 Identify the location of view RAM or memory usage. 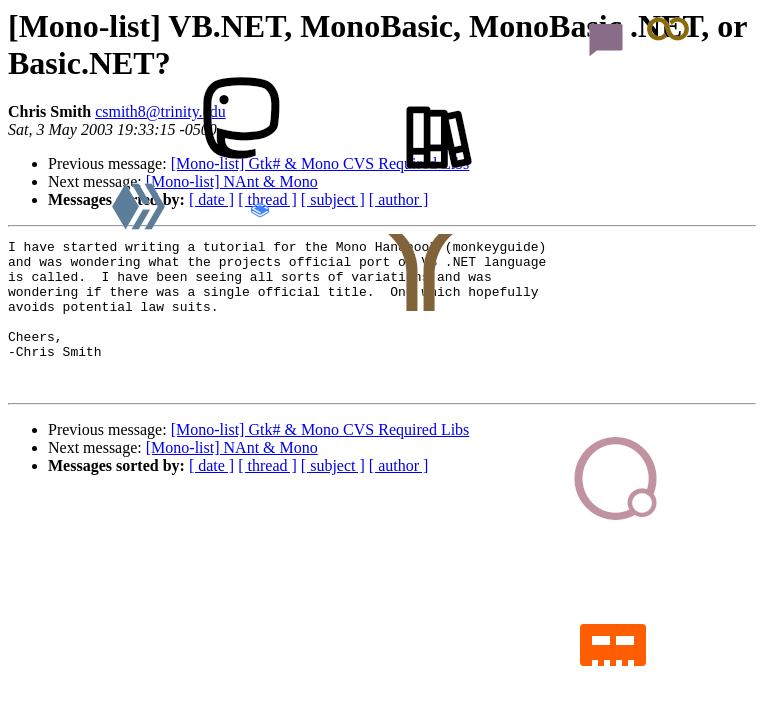
(613, 645).